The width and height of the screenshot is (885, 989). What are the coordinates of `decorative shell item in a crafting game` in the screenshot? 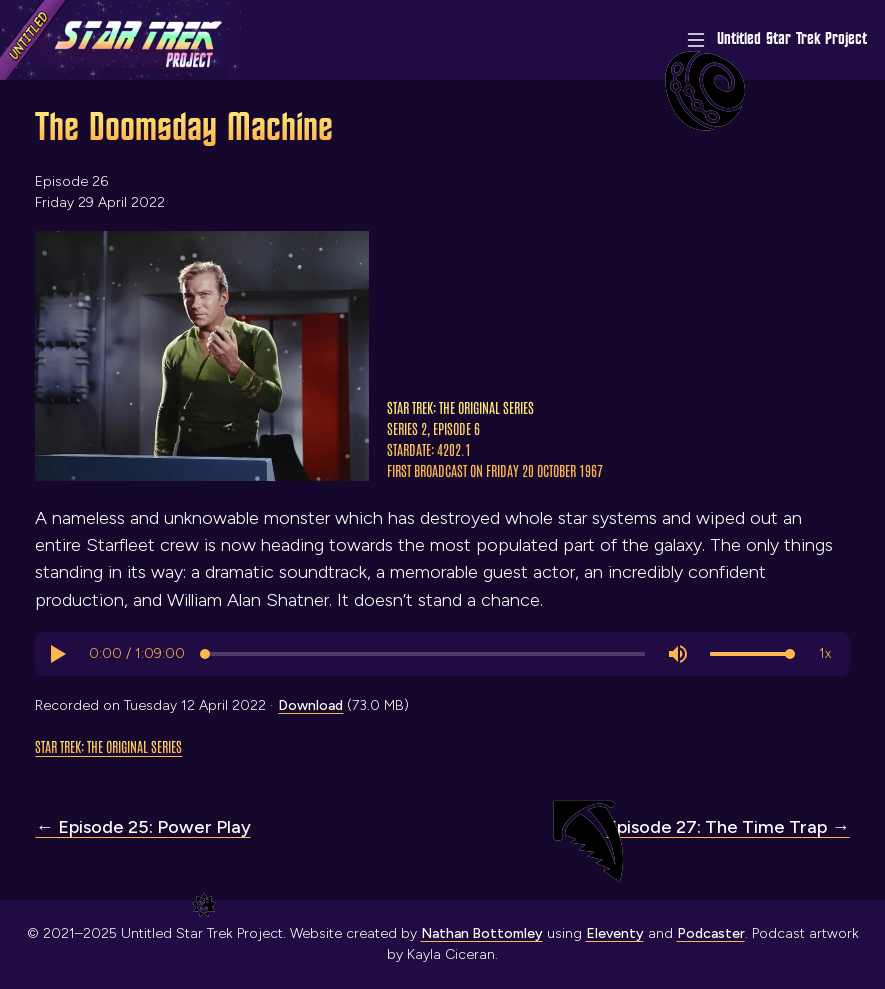 It's located at (705, 91).